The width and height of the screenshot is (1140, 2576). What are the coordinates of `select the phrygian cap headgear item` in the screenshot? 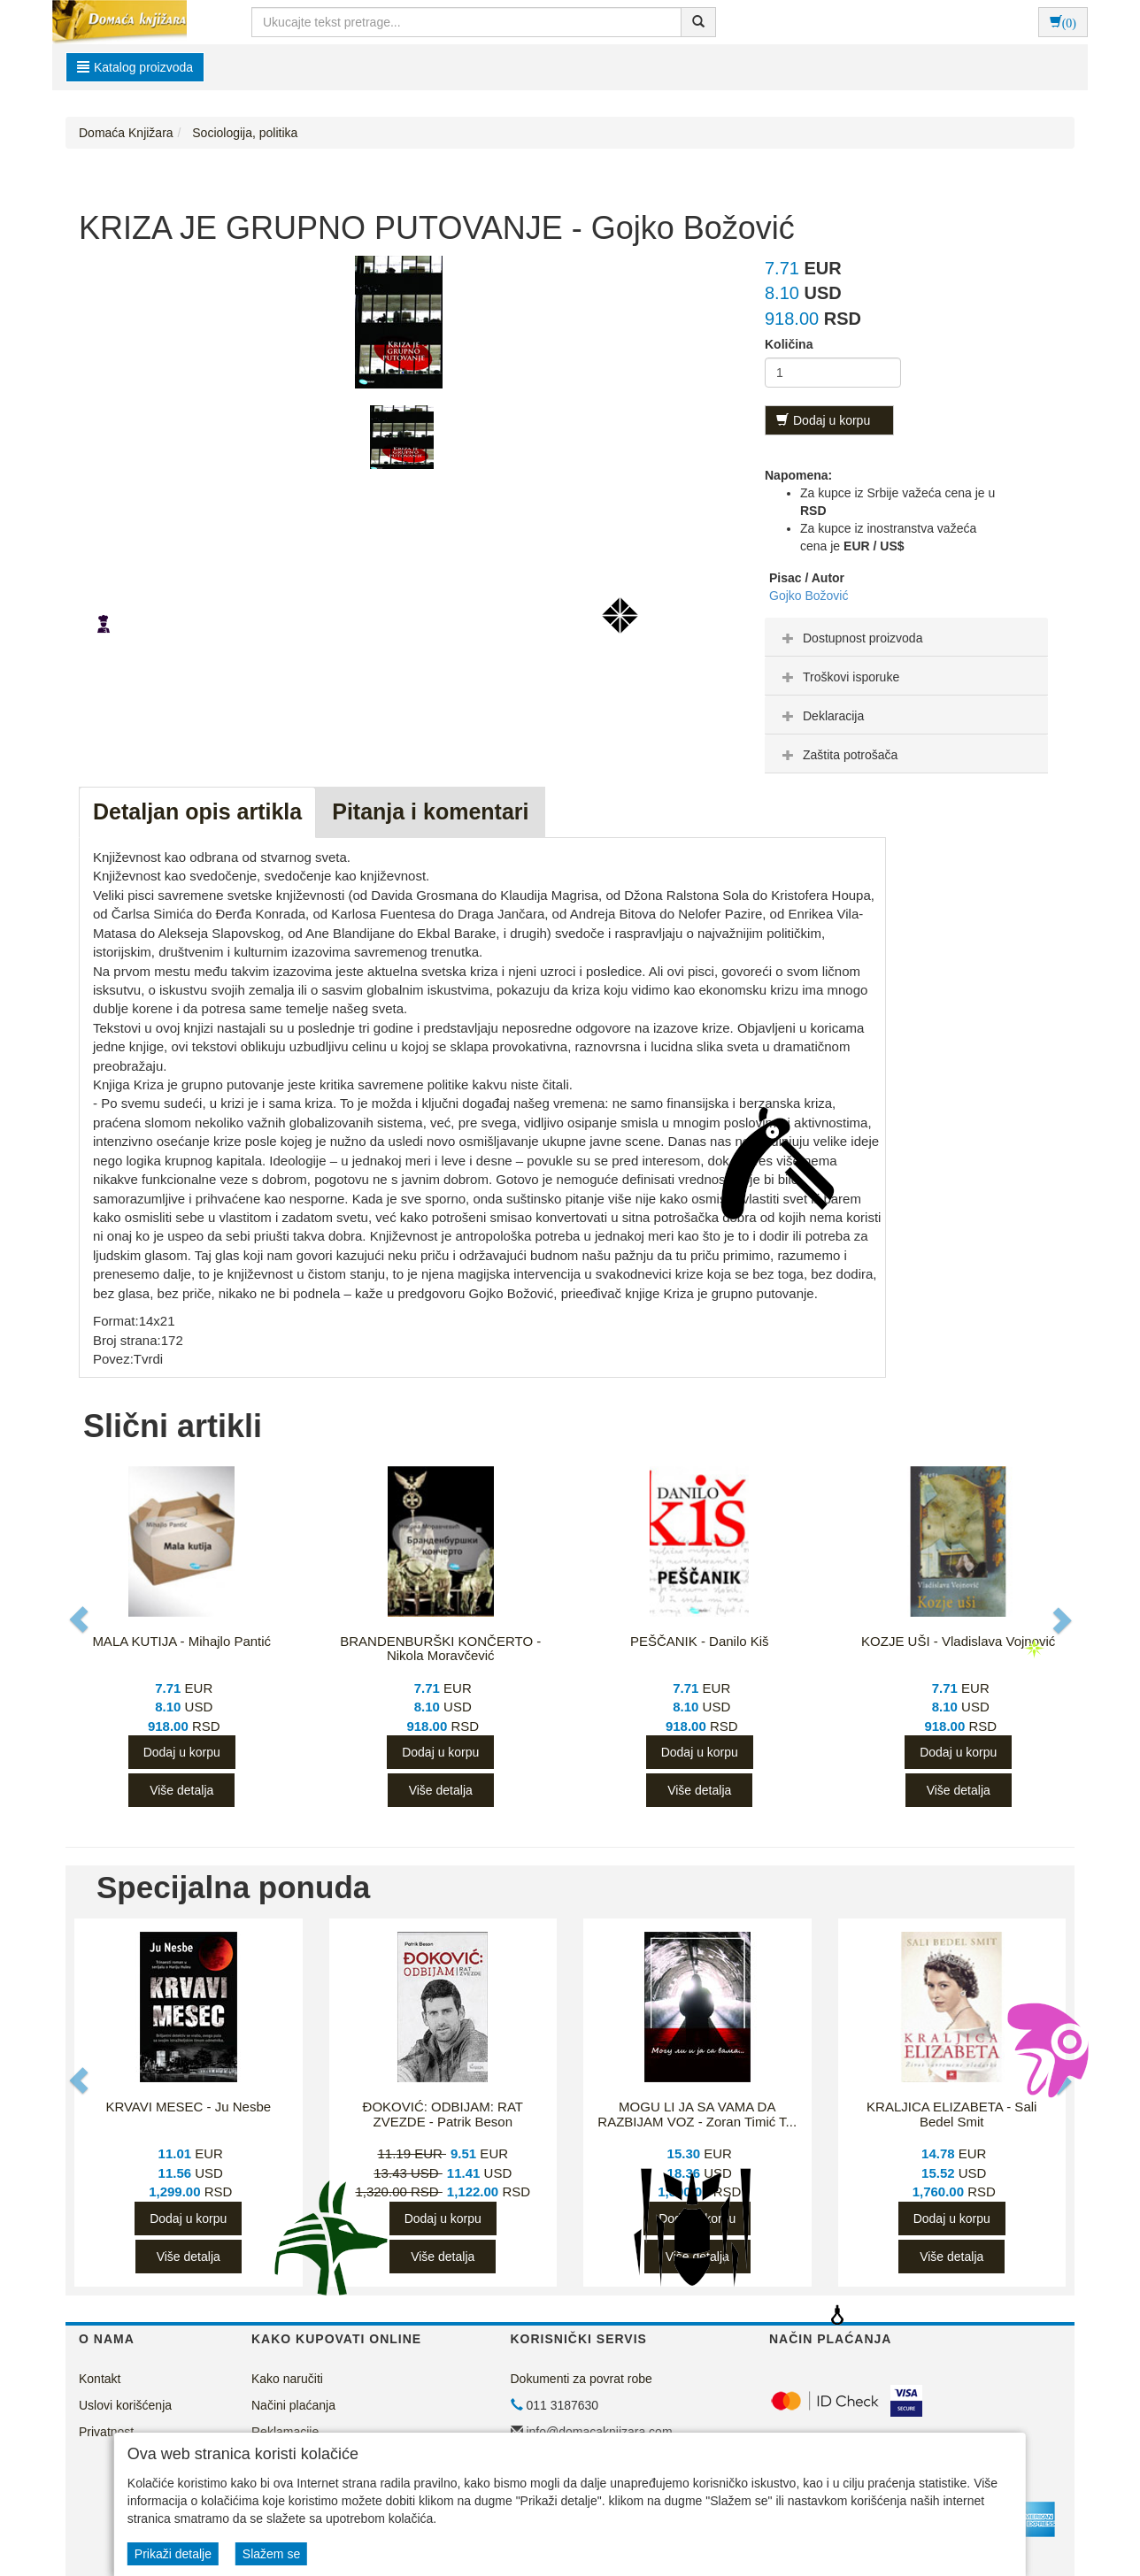 It's located at (1048, 2050).